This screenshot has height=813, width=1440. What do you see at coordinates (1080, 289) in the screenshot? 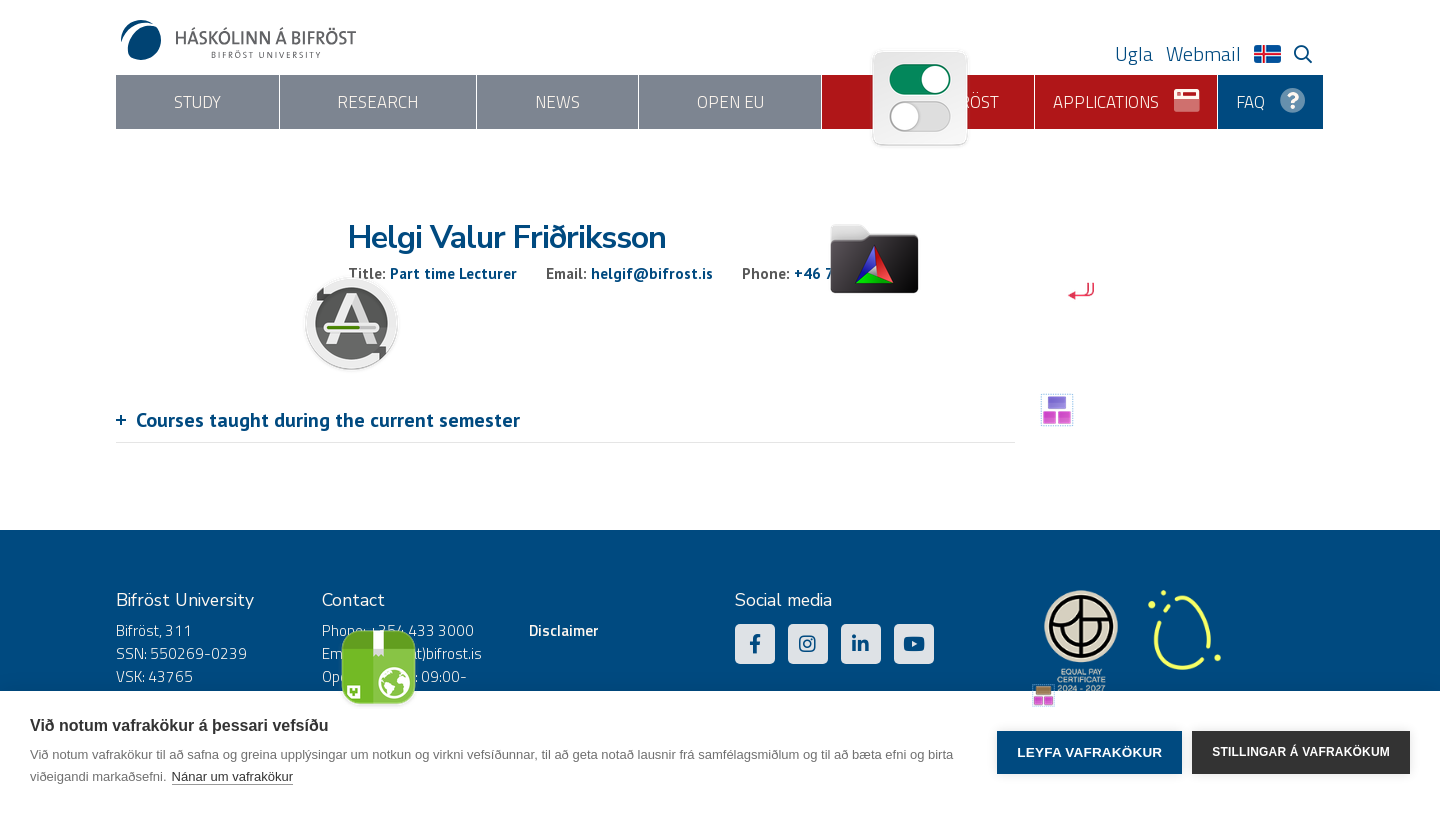
I see `reply to all recipients of an email` at bounding box center [1080, 289].